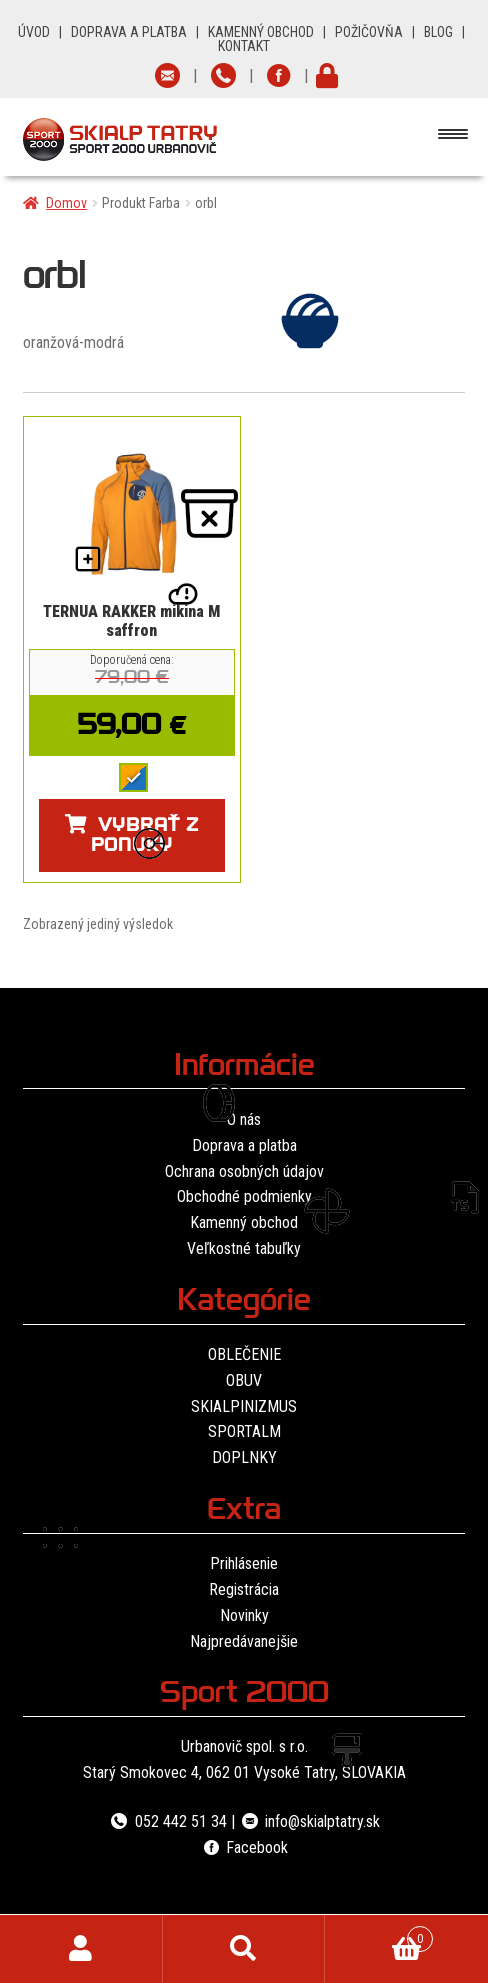 Image resolution: width=488 pixels, height=1983 pixels. I want to click on remove item from archive, so click(209, 513).